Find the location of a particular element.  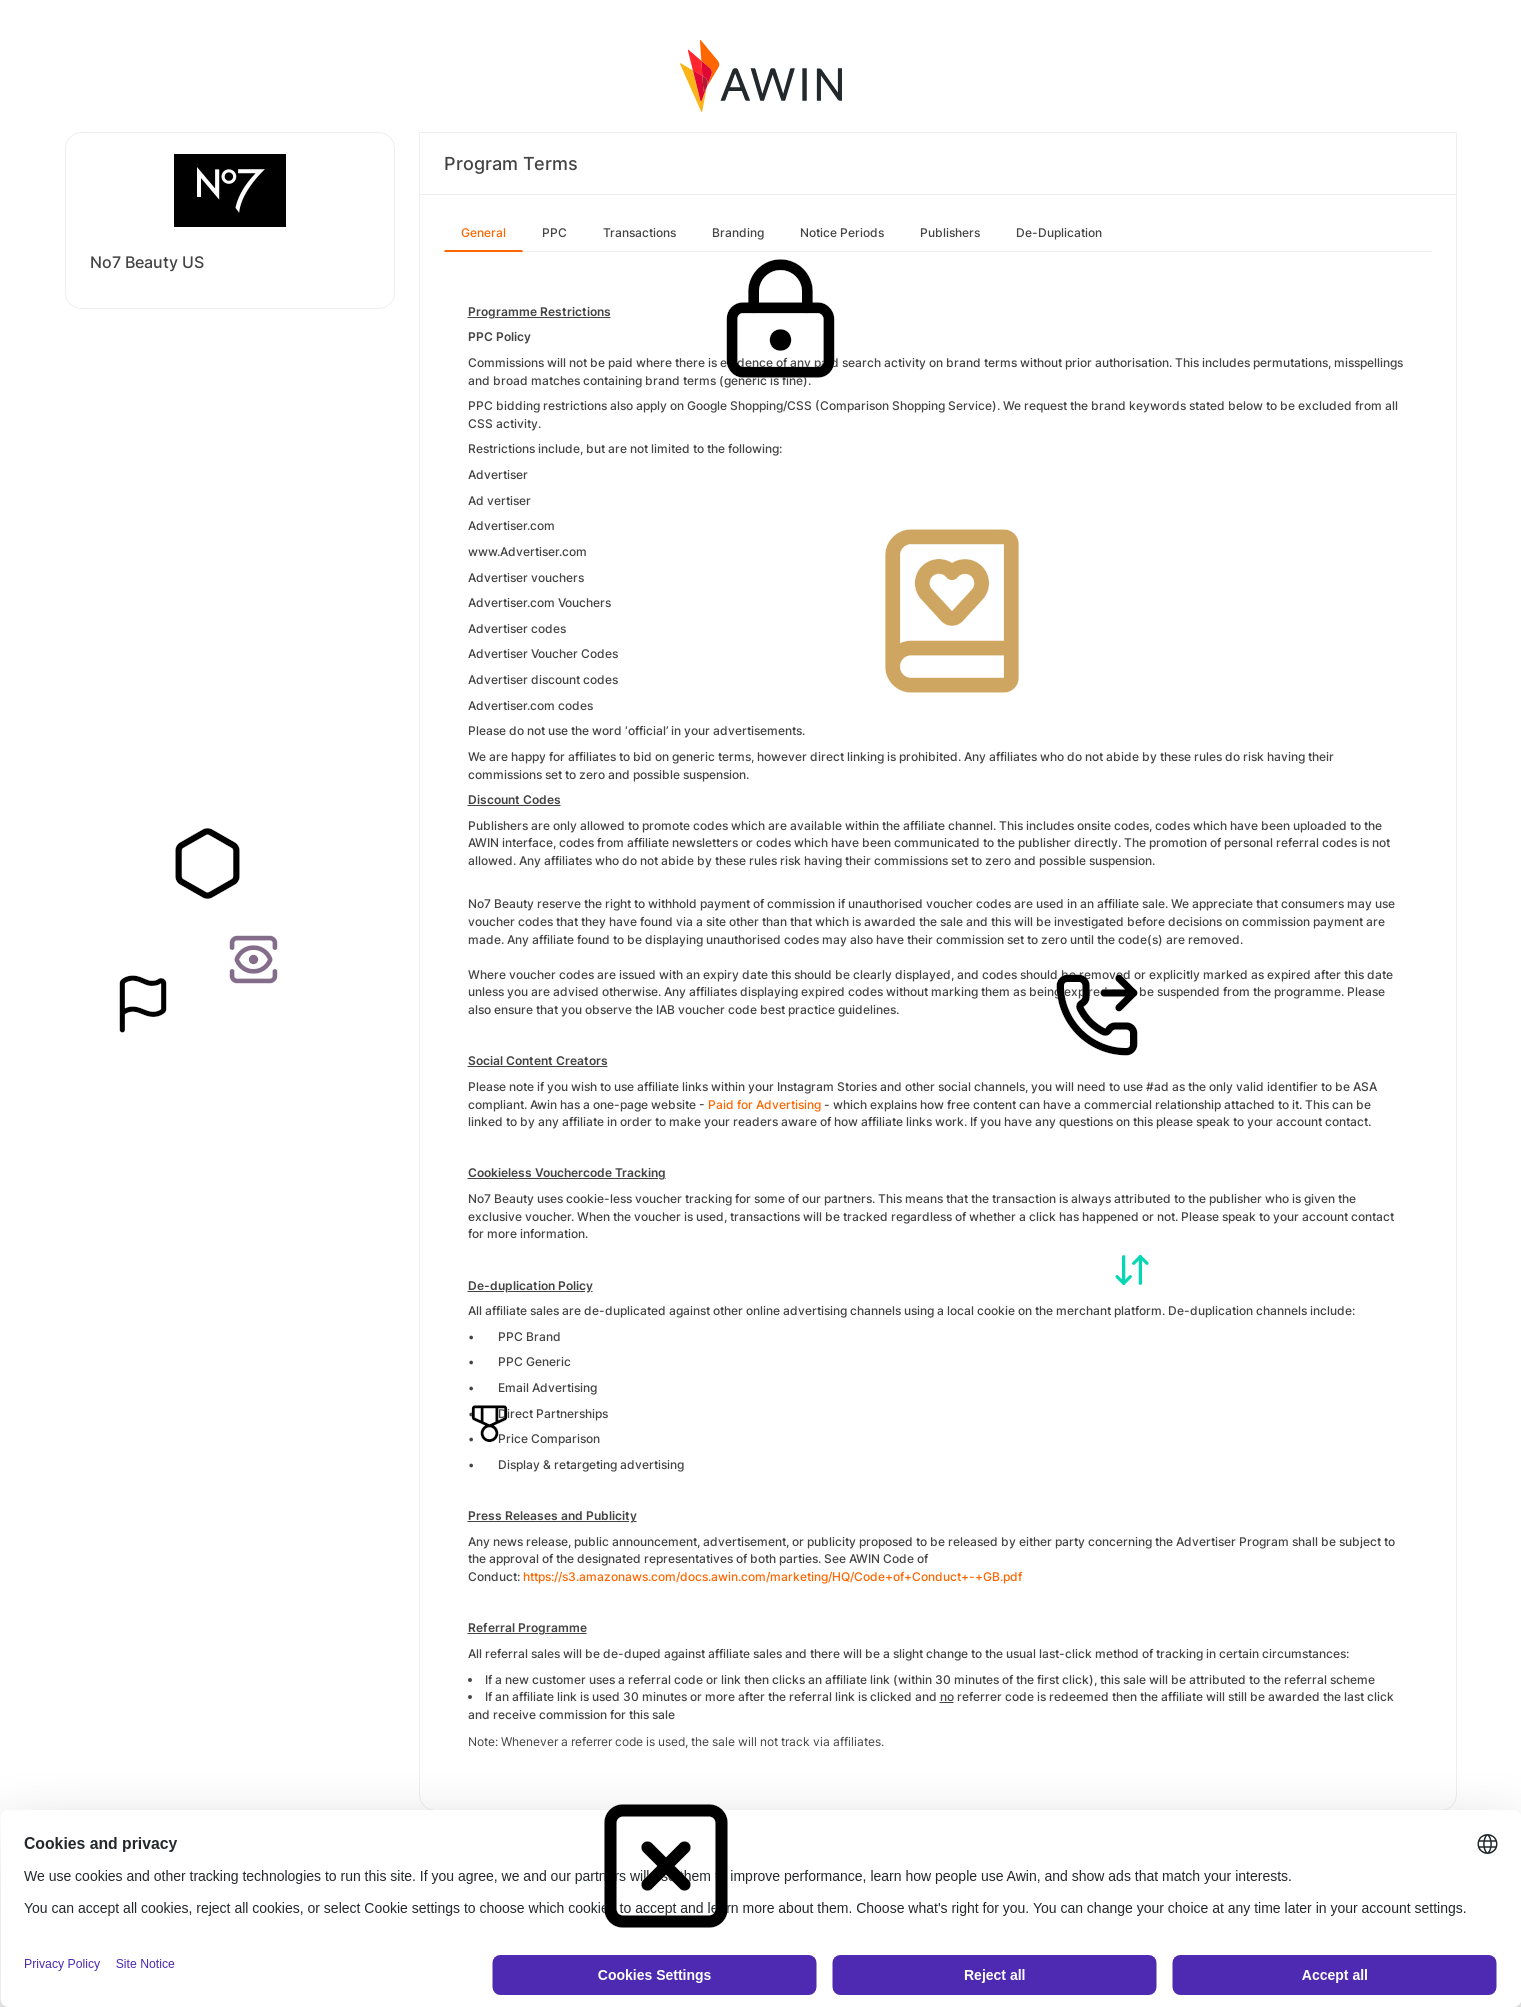

flag or bookmark an item for follow-up is located at coordinates (143, 1004).